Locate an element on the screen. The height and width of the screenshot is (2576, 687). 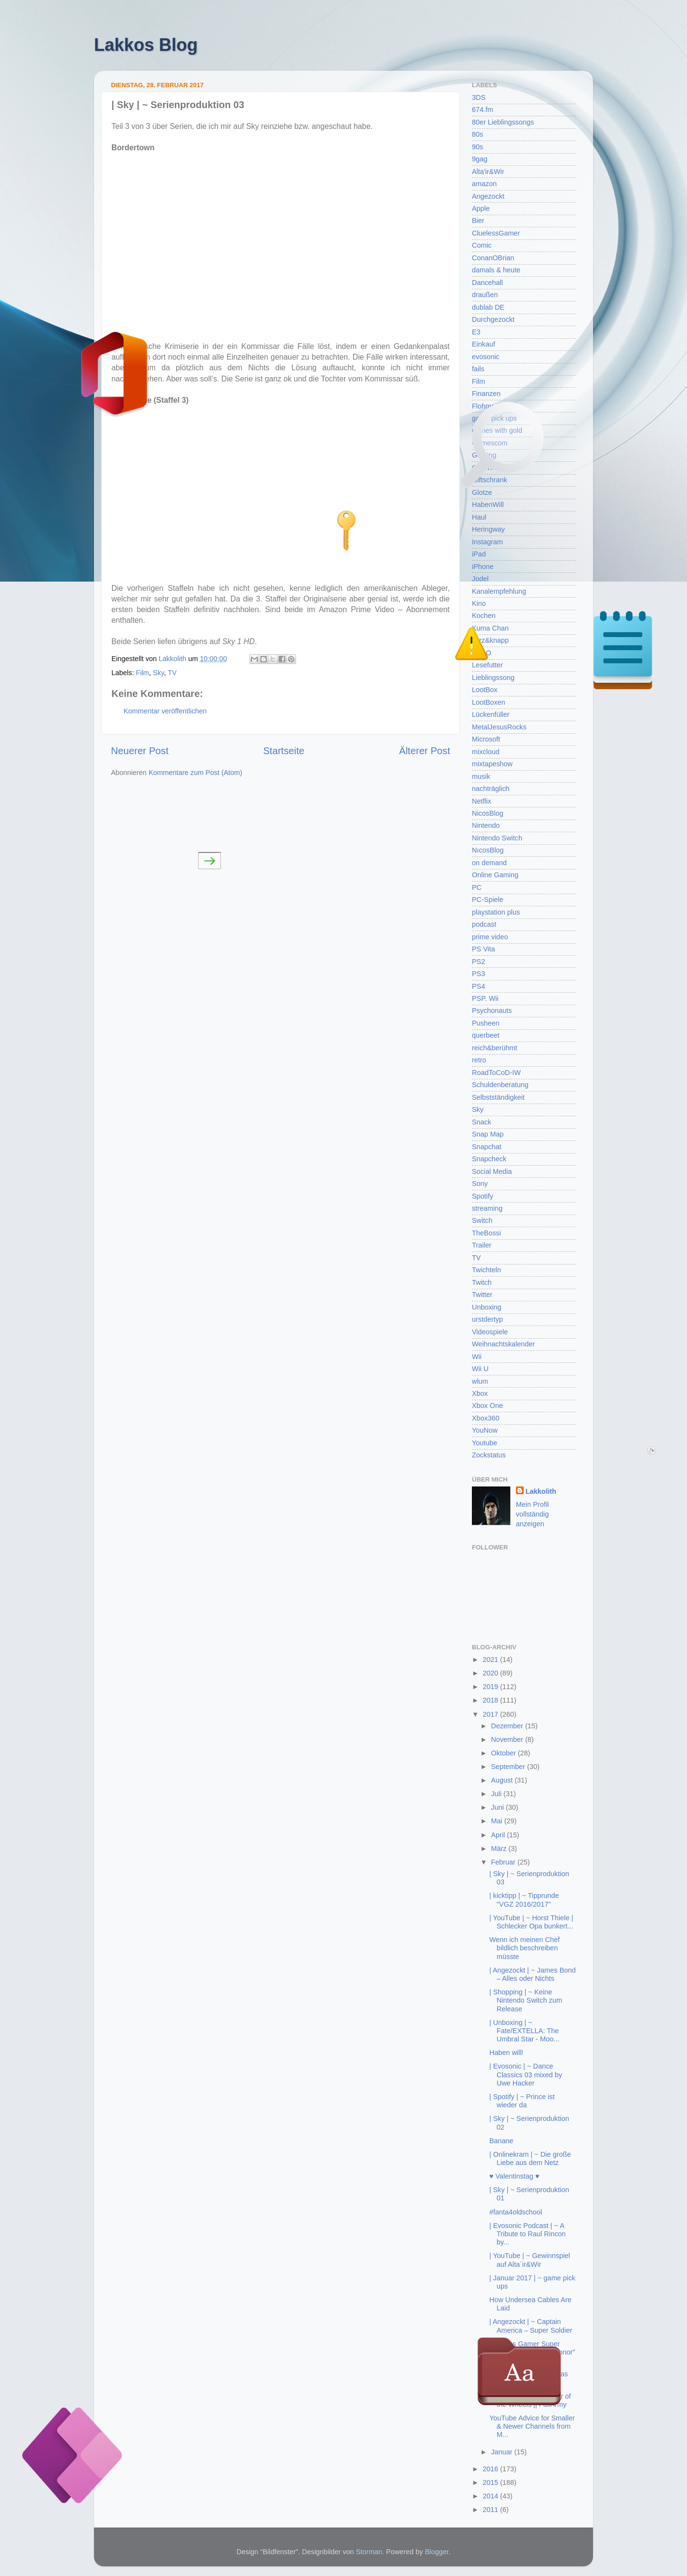
open the font viewer application is located at coordinates (651, 1450).